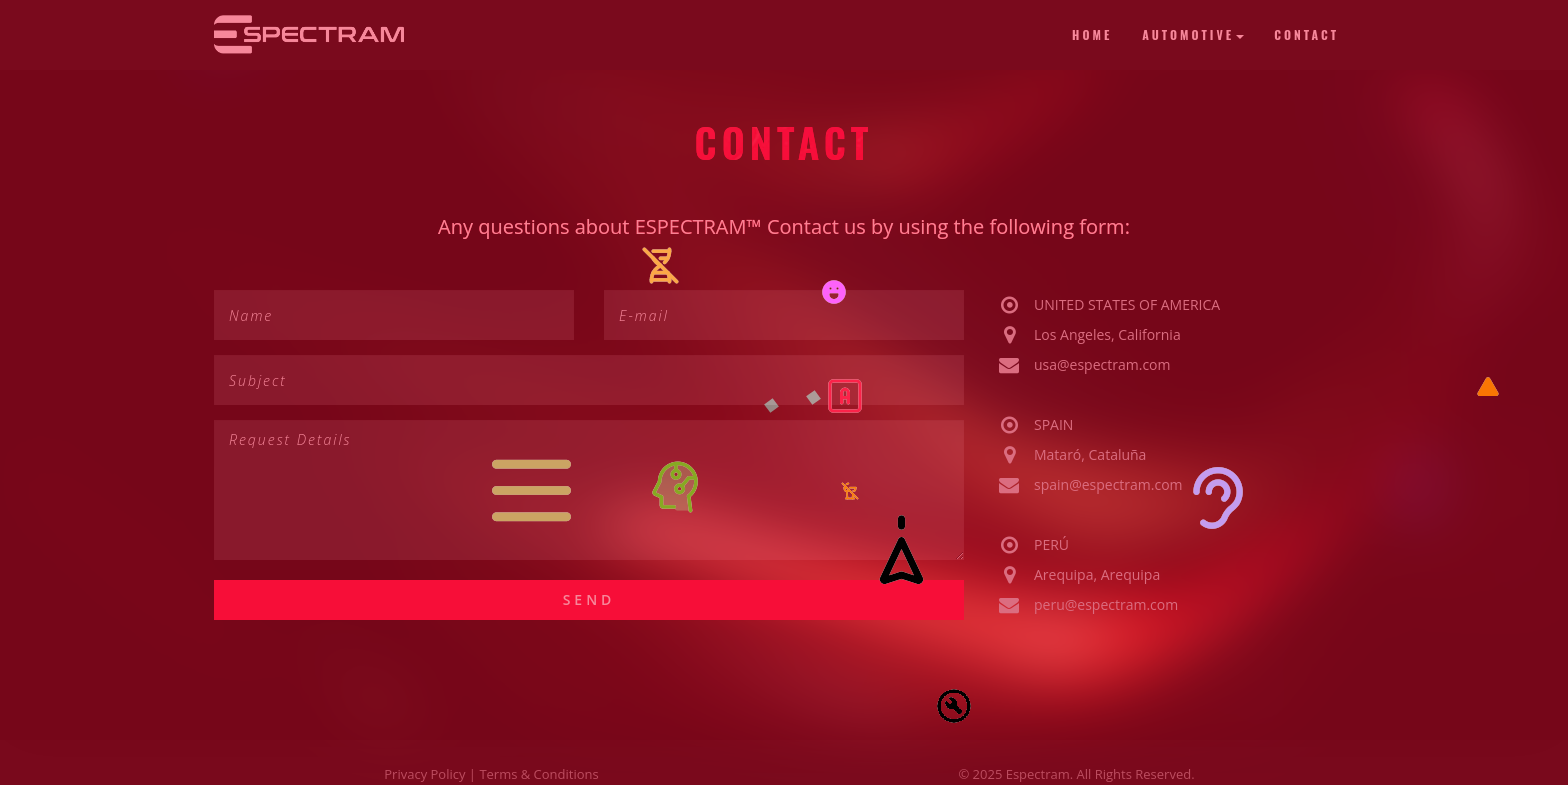 The width and height of the screenshot is (1568, 785). I want to click on access settings or configuration options, so click(954, 706).